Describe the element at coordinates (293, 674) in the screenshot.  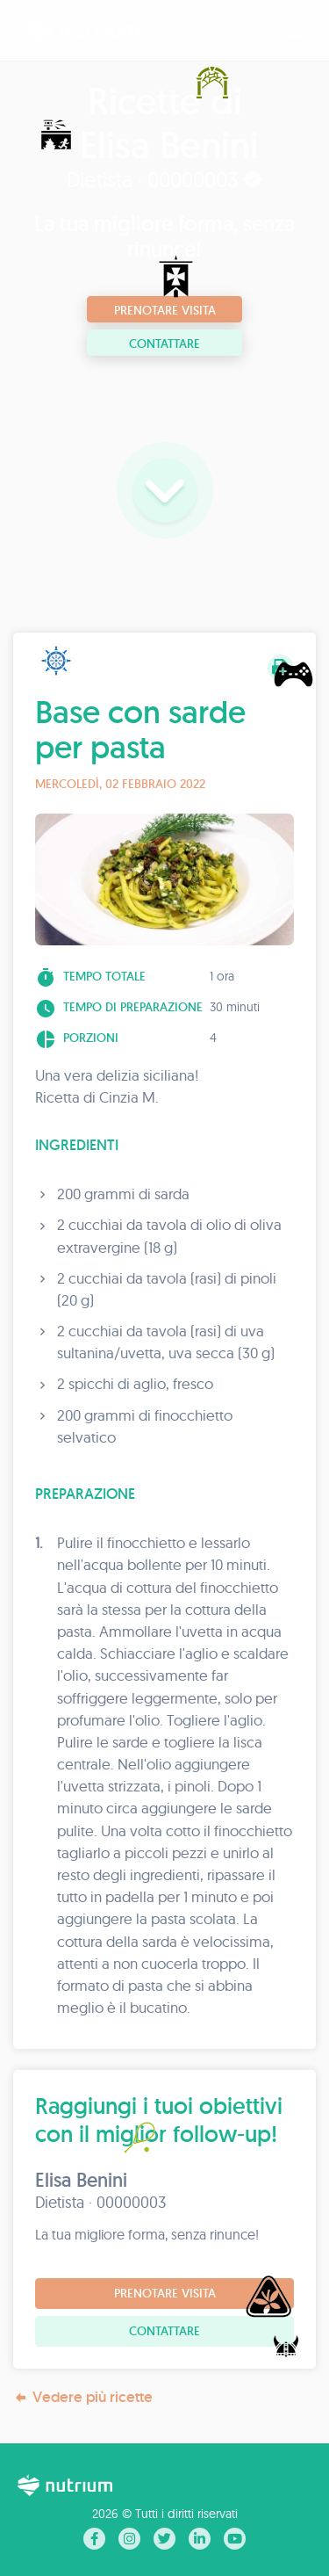
I see `open gaming or game center app` at that location.